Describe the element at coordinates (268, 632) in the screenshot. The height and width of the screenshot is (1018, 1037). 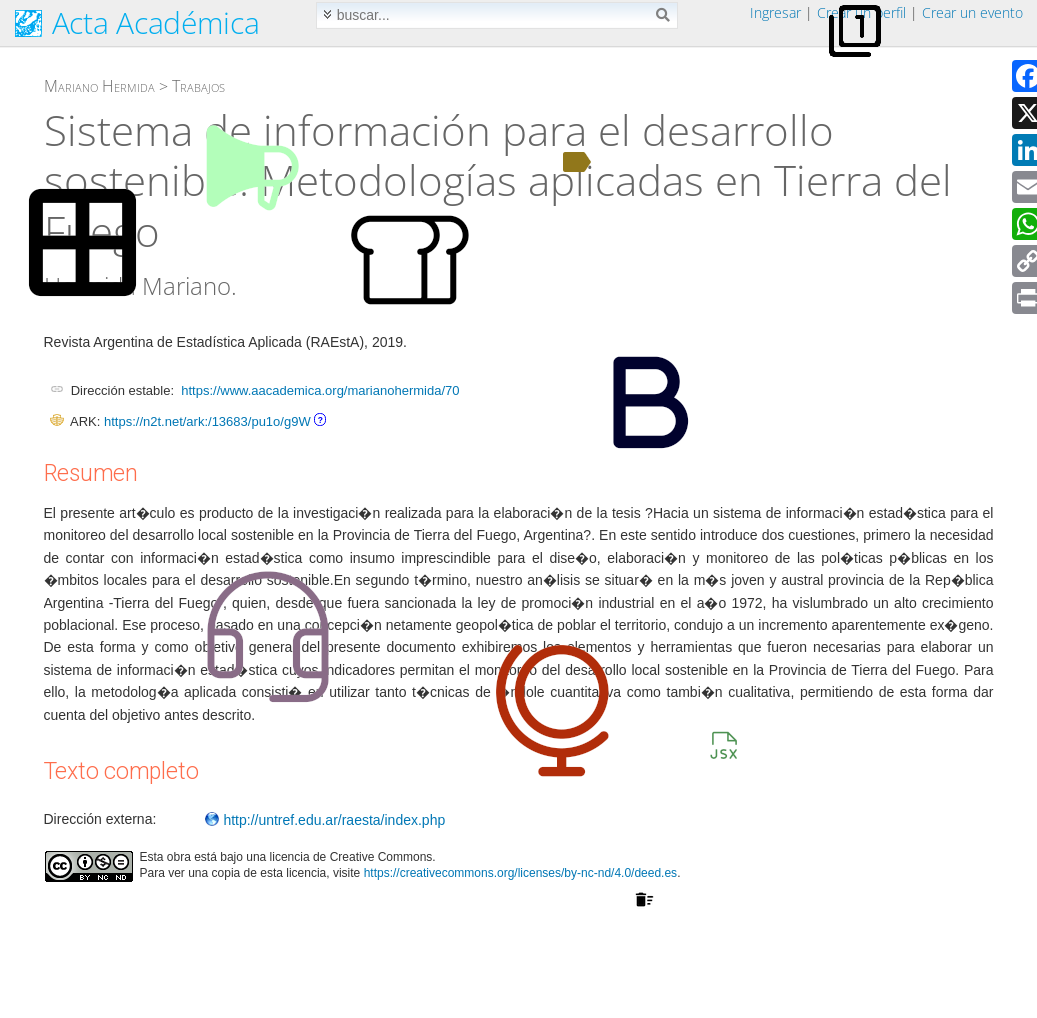
I see `contact customer support` at that location.